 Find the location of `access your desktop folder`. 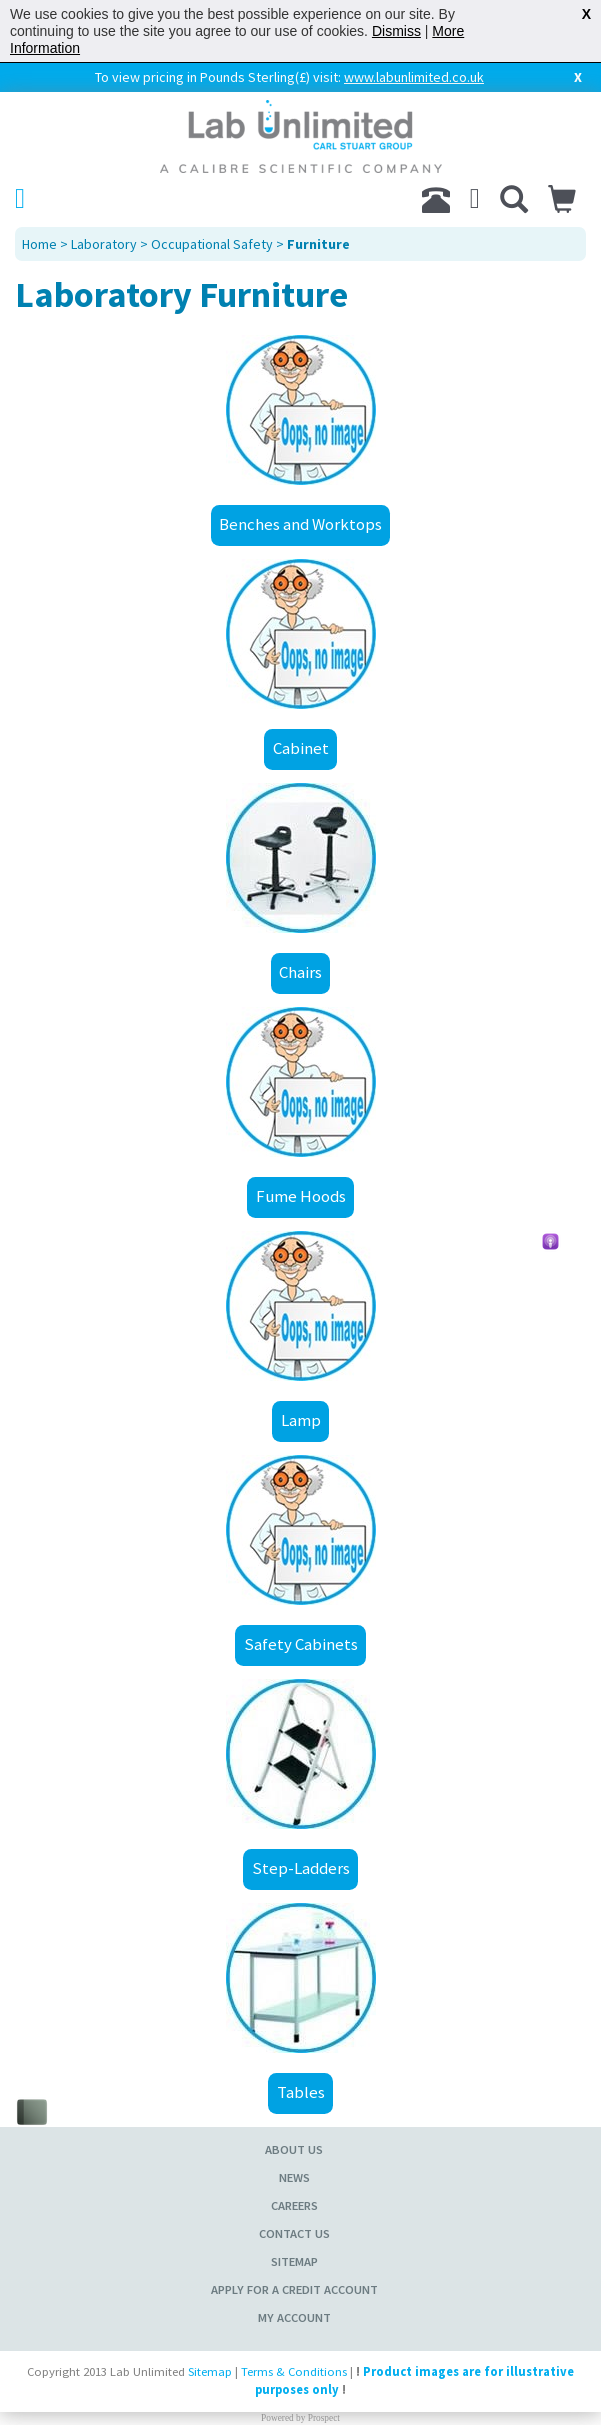

access your desktop folder is located at coordinates (32, 2111).